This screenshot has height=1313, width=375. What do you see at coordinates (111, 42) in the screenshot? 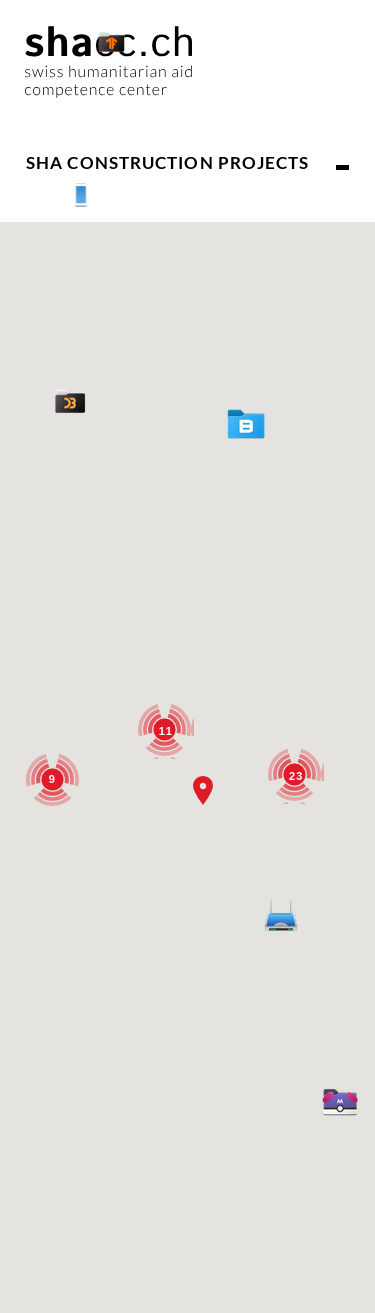
I see `open tensorflow project folder` at bounding box center [111, 42].